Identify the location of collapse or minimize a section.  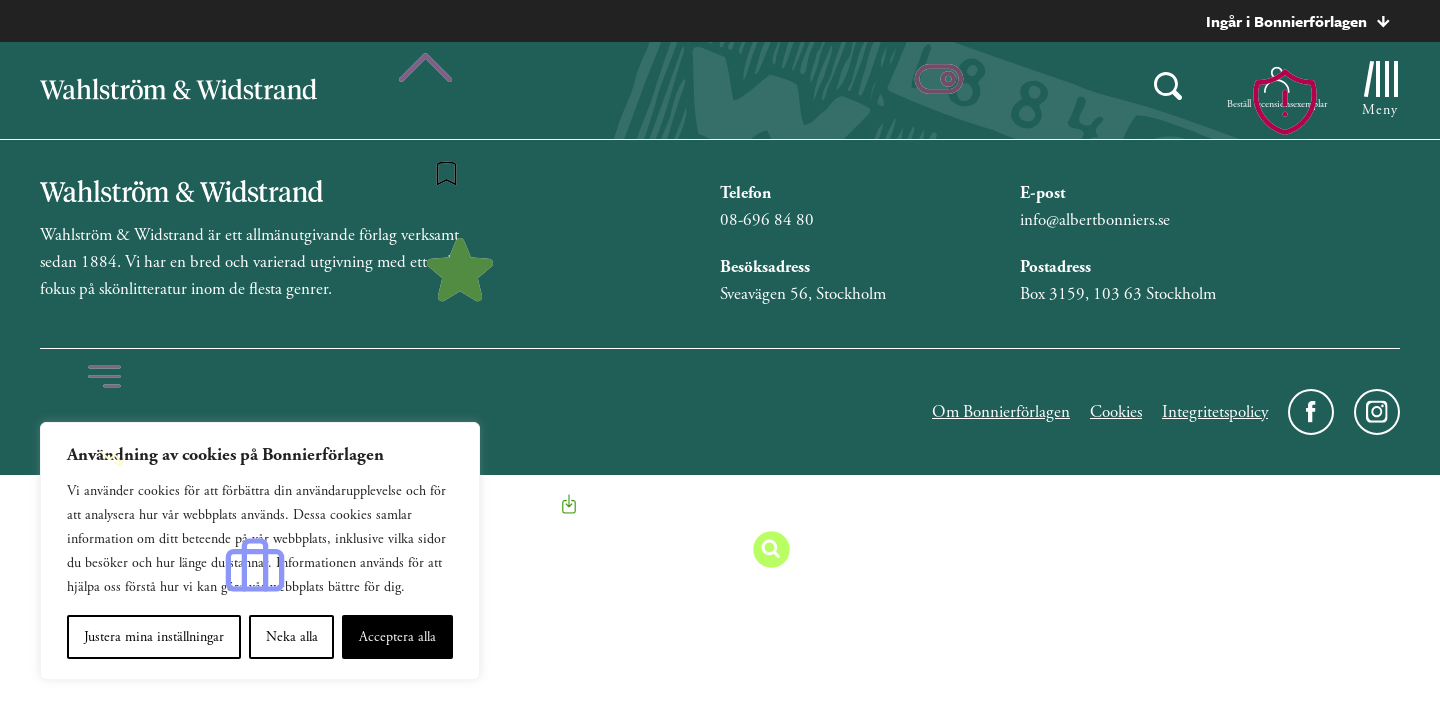
(425, 67).